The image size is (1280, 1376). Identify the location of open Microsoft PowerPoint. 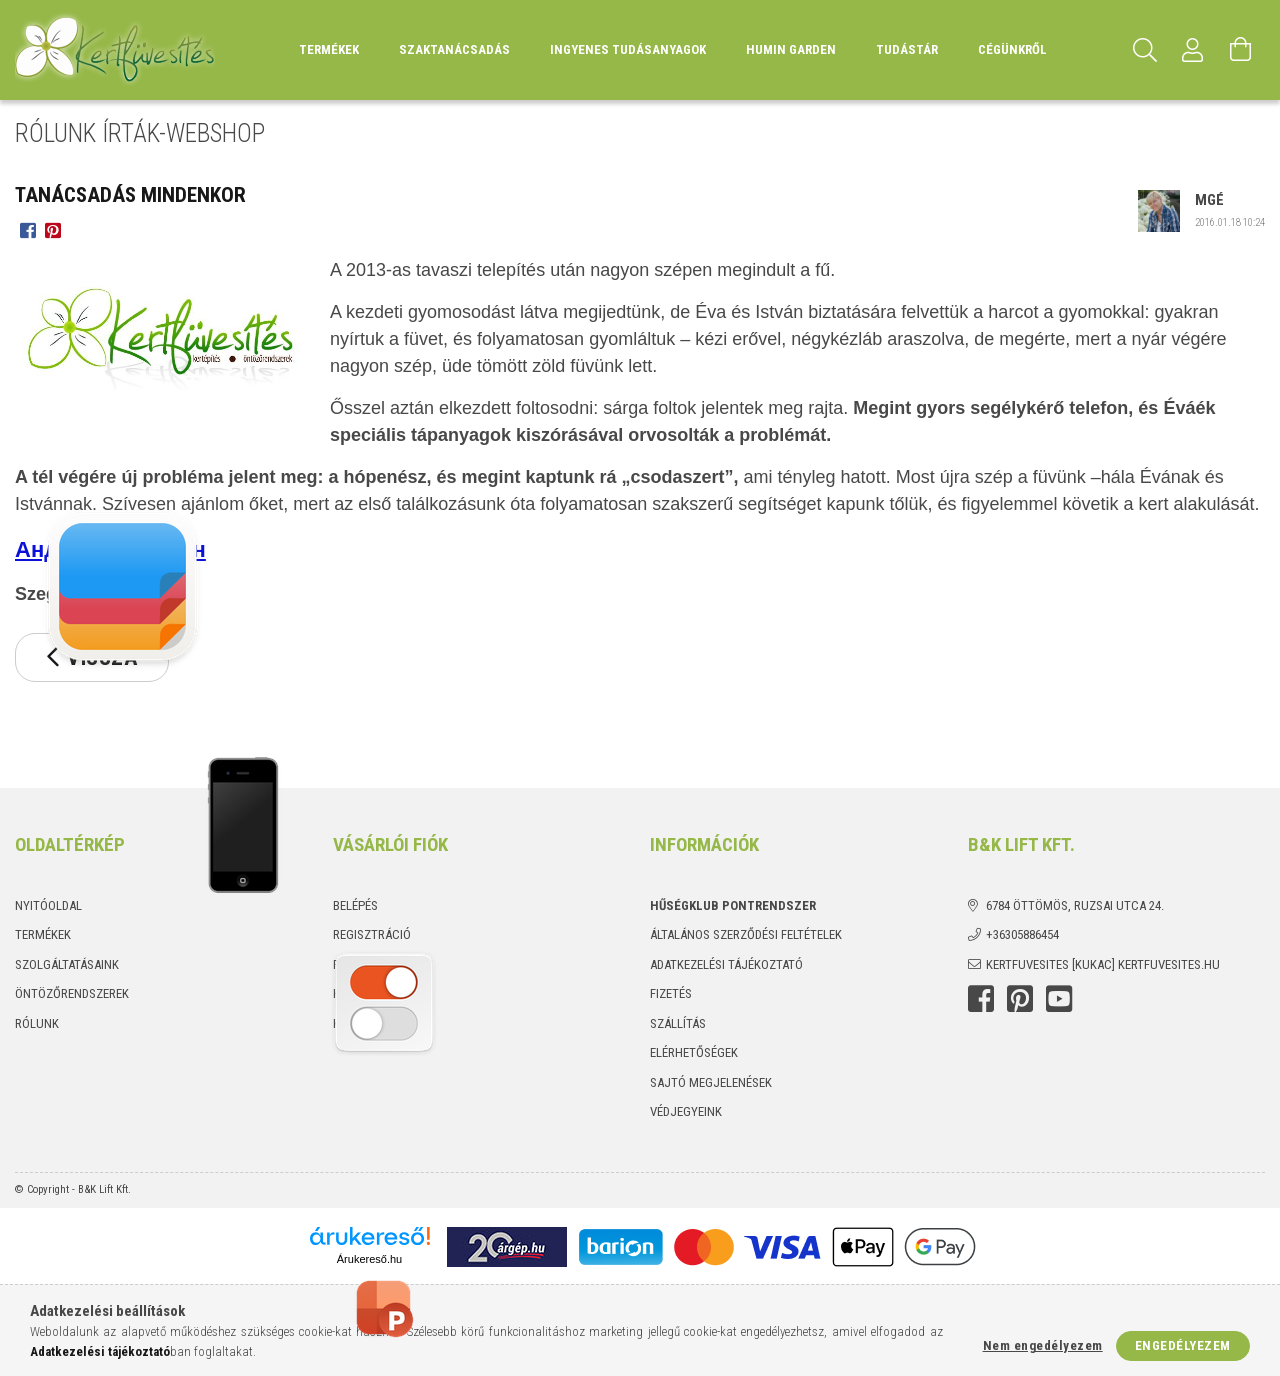
(383, 1307).